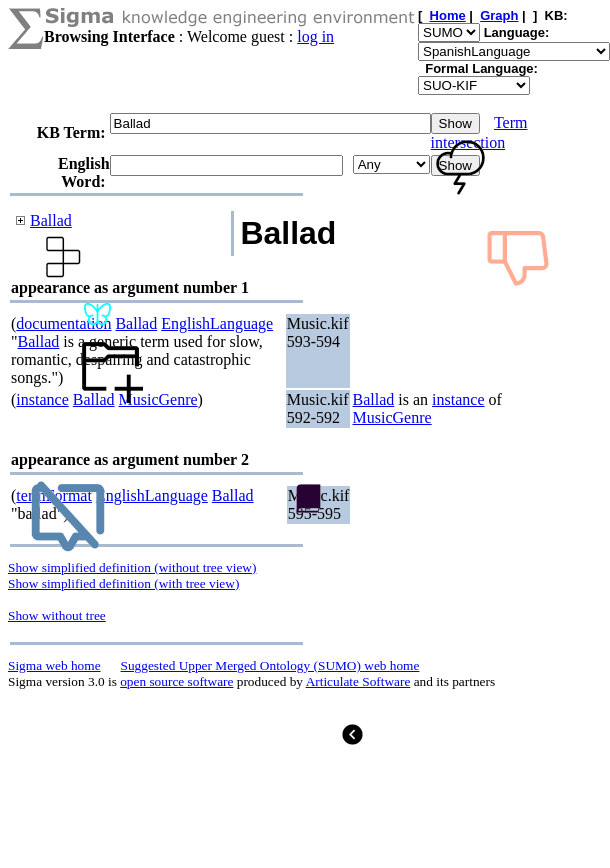  What do you see at coordinates (68, 515) in the screenshot?
I see `mute or disable chat notifications` at bounding box center [68, 515].